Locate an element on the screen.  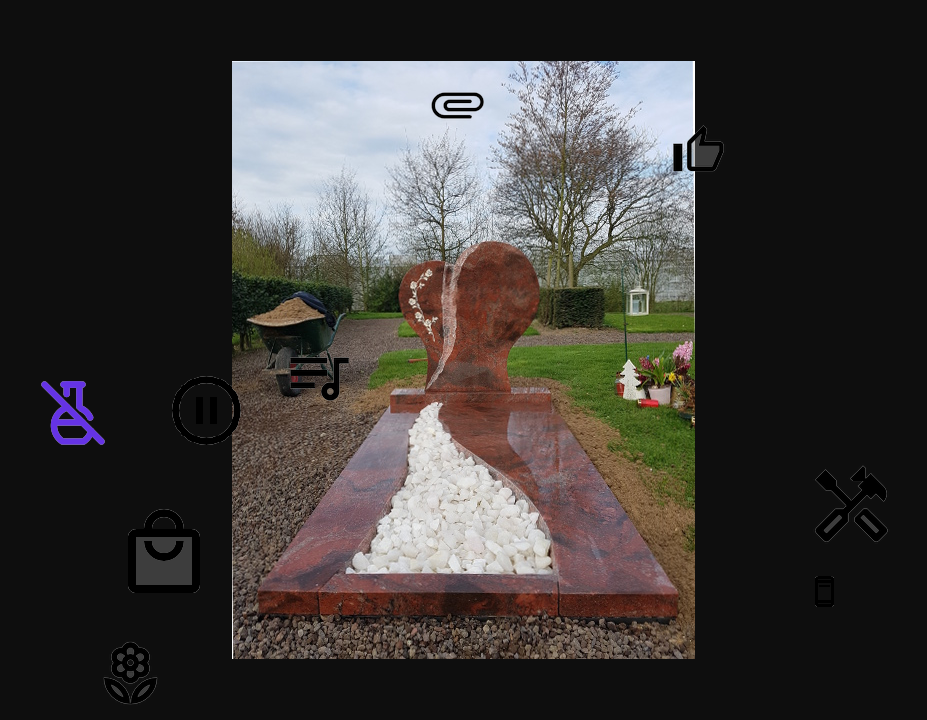
view mobile ad placements is located at coordinates (824, 591).